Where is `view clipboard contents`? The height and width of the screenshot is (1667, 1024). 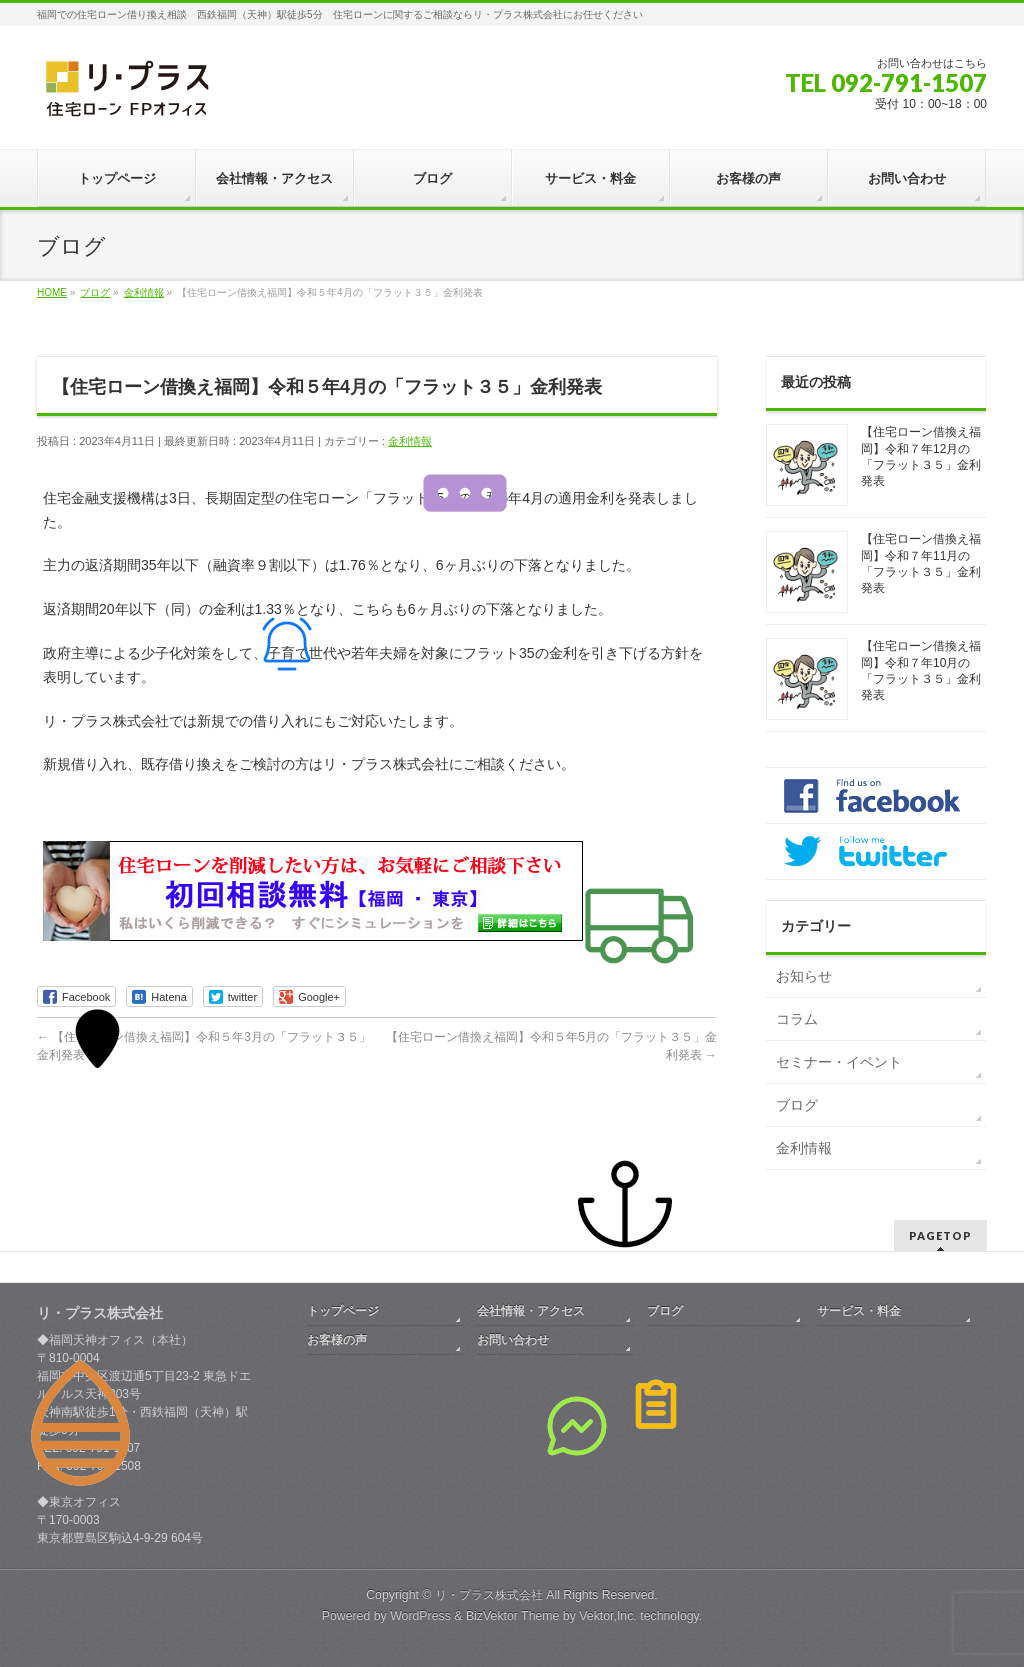
view clipboard contents is located at coordinates (656, 1405).